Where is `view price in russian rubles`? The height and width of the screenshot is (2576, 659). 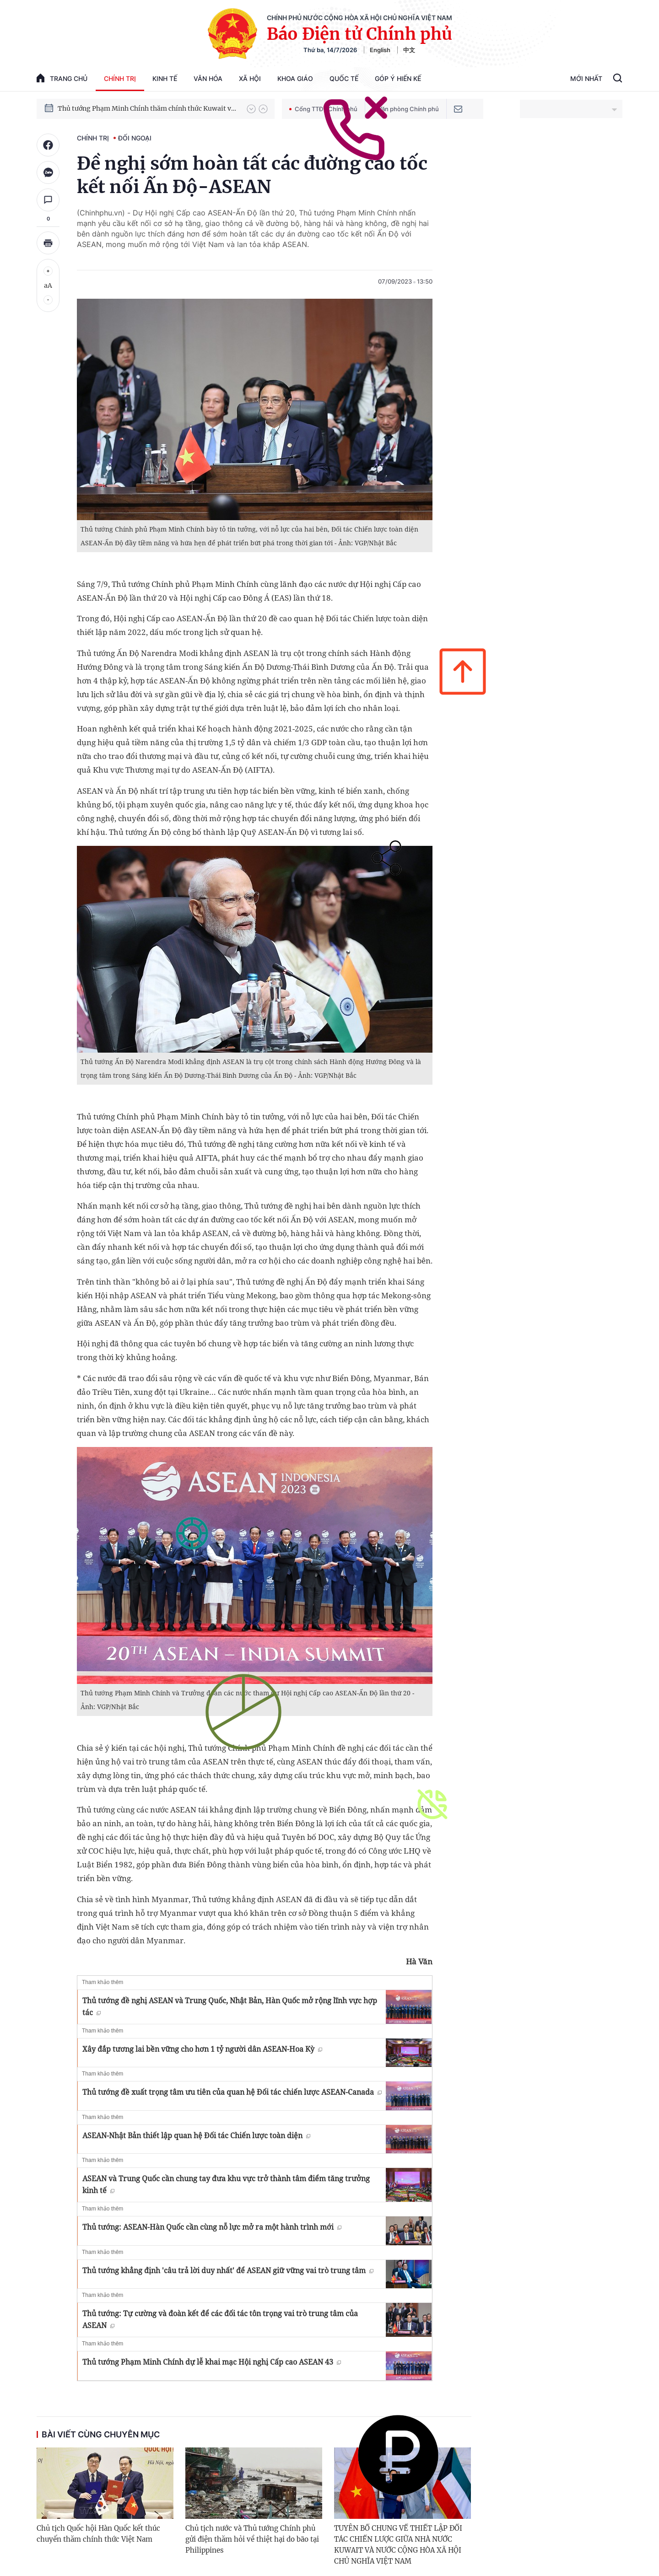
view price in russian rubles is located at coordinates (398, 2455).